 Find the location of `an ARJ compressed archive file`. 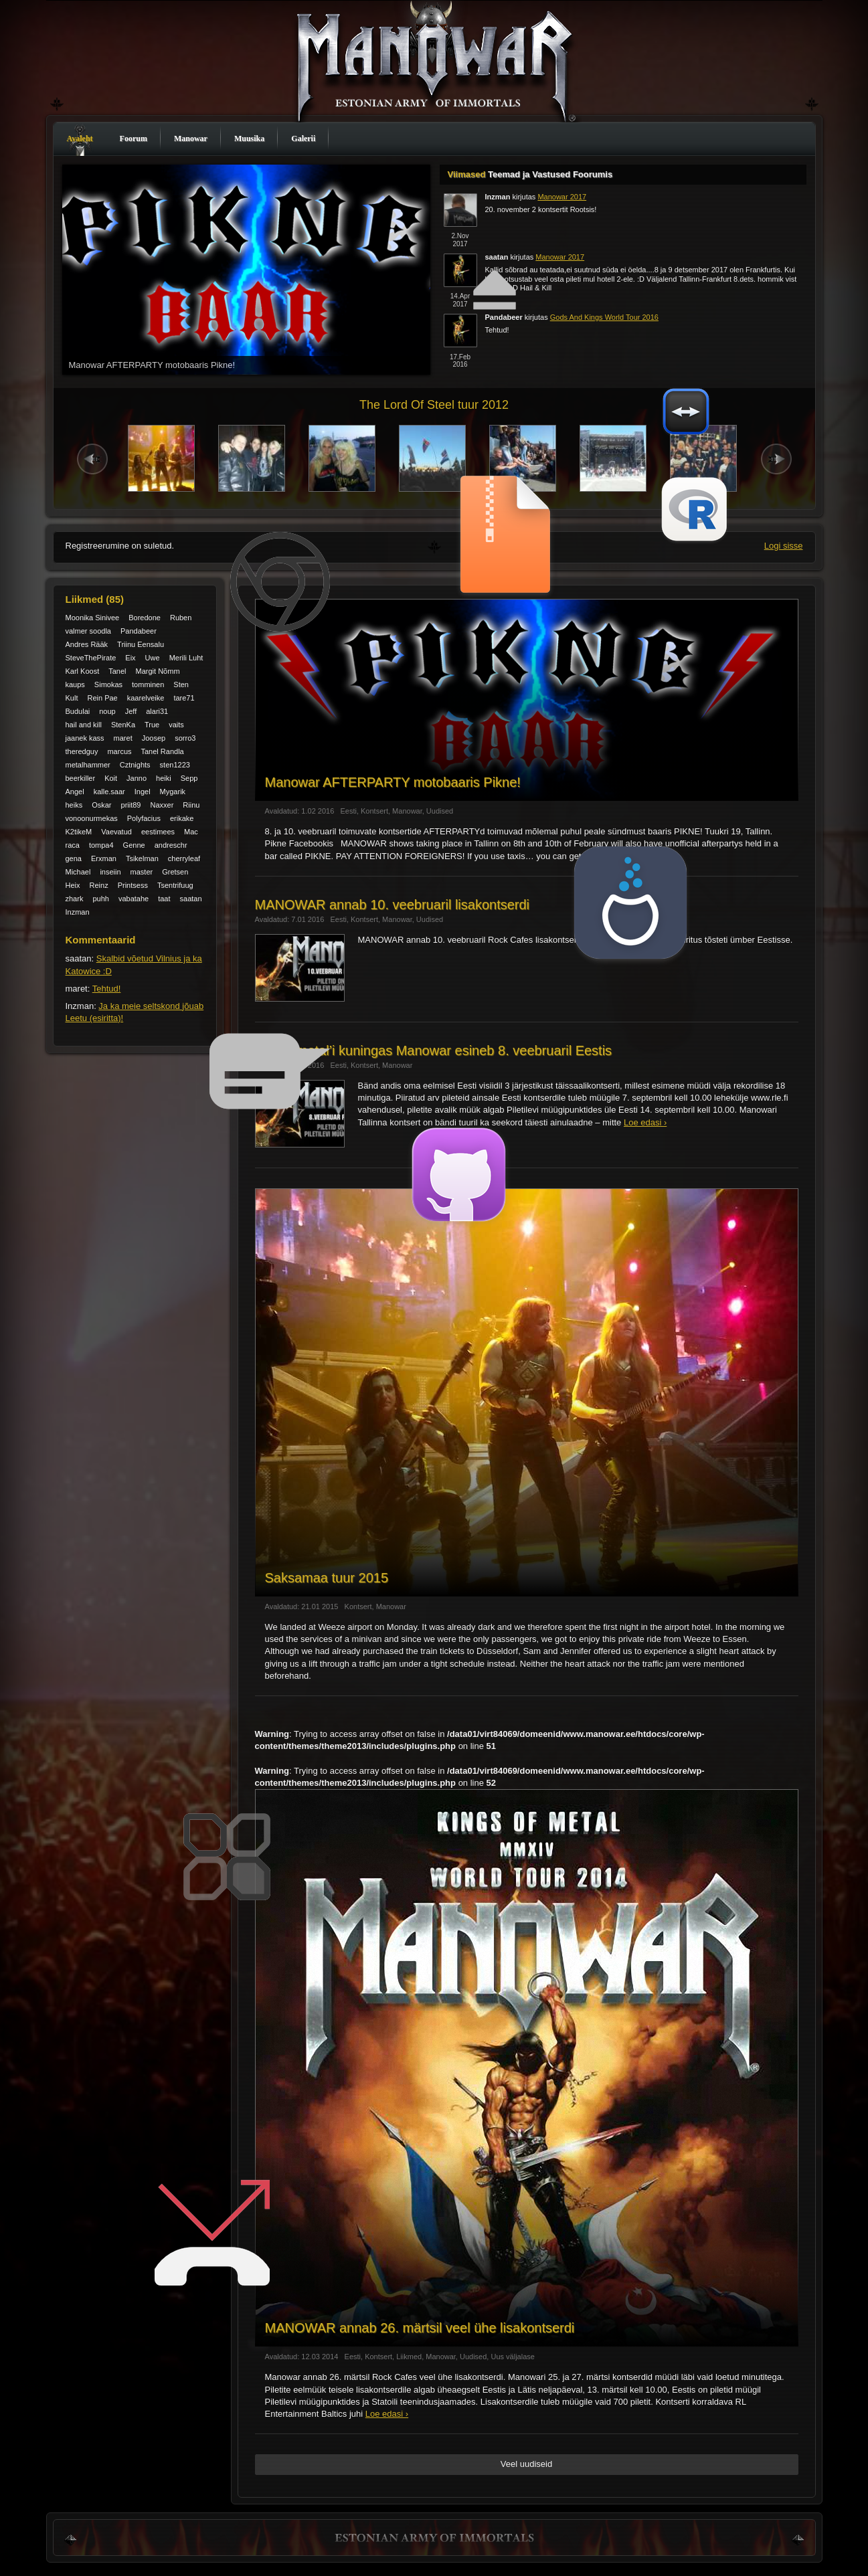

an ARJ compressed archive file is located at coordinates (505, 537).